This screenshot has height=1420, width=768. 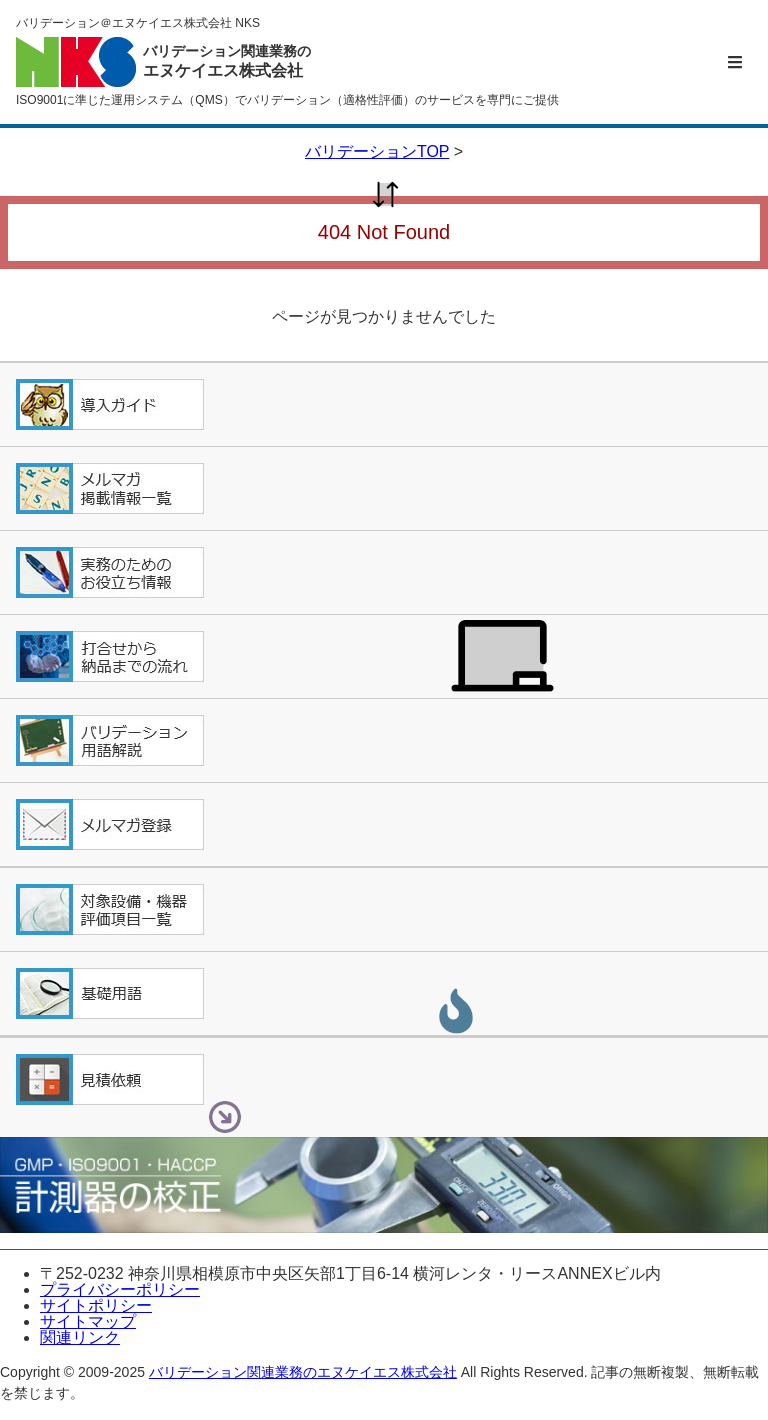 What do you see at coordinates (456, 1011) in the screenshot?
I see `indicates trending or hot content` at bounding box center [456, 1011].